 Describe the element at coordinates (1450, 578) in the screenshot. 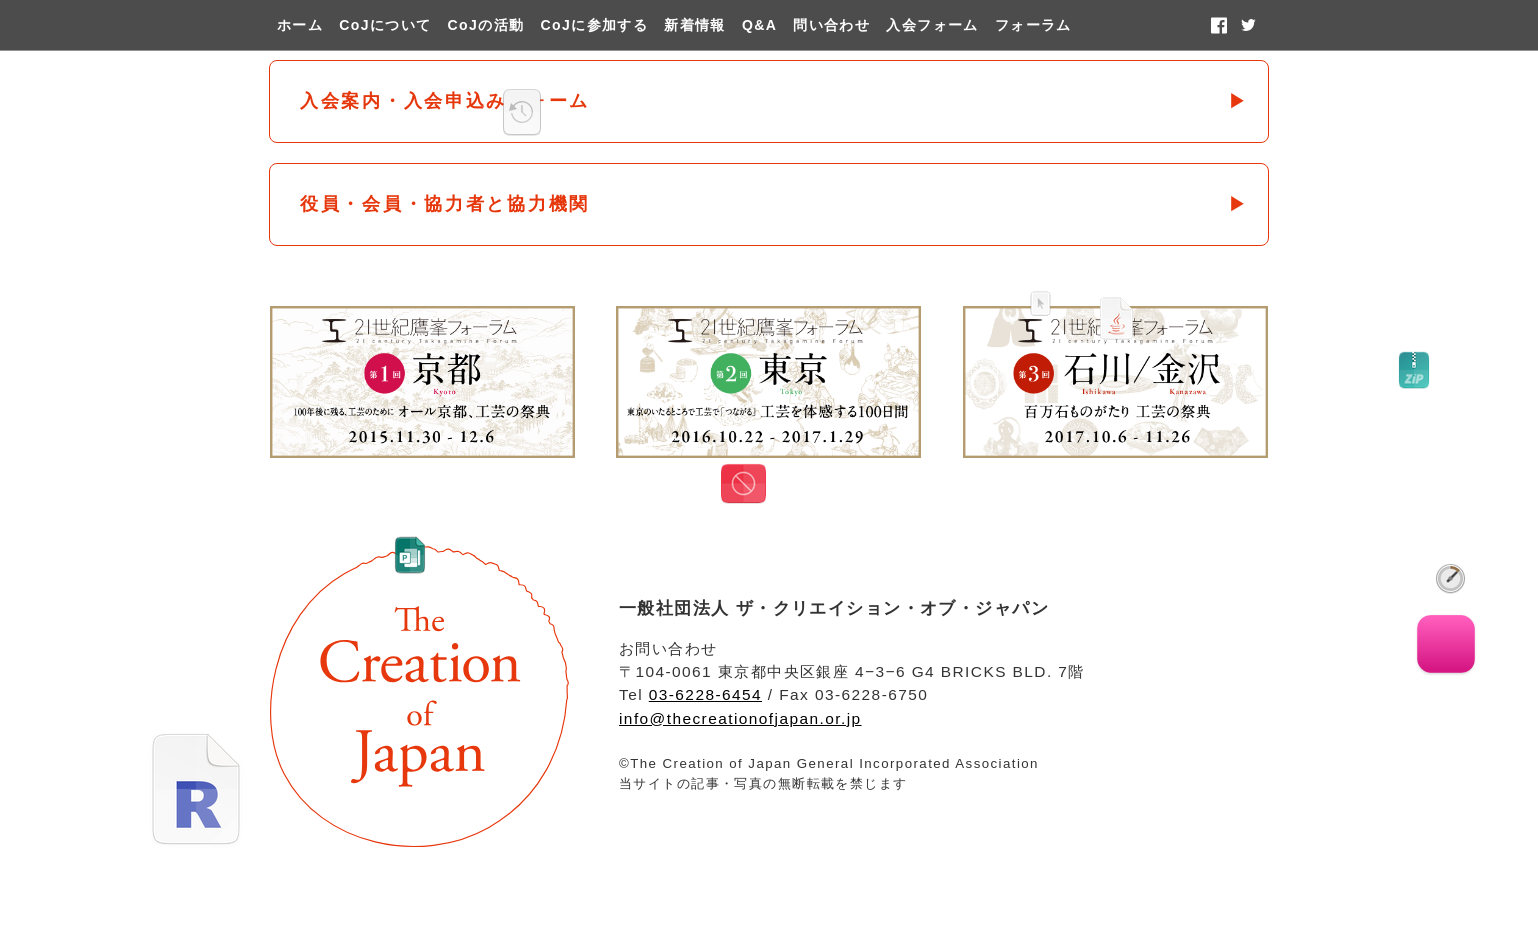

I see `open sysprof system profiler` at that location.